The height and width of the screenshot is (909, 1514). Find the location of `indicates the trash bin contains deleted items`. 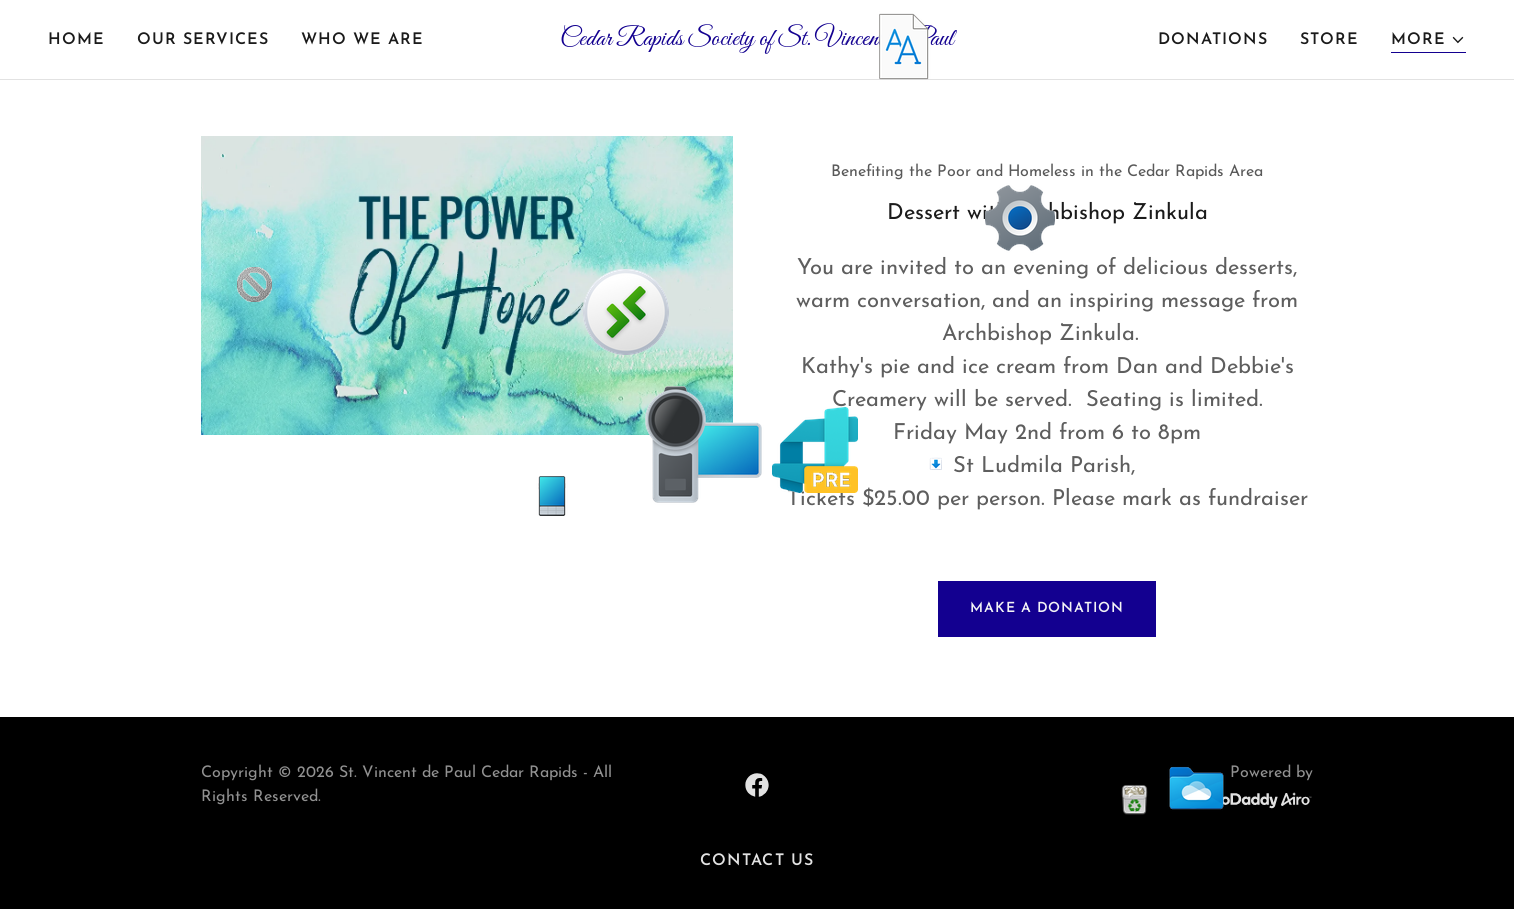

indicates the trash bin contains deleted items is located at coordinates (1134, 799).